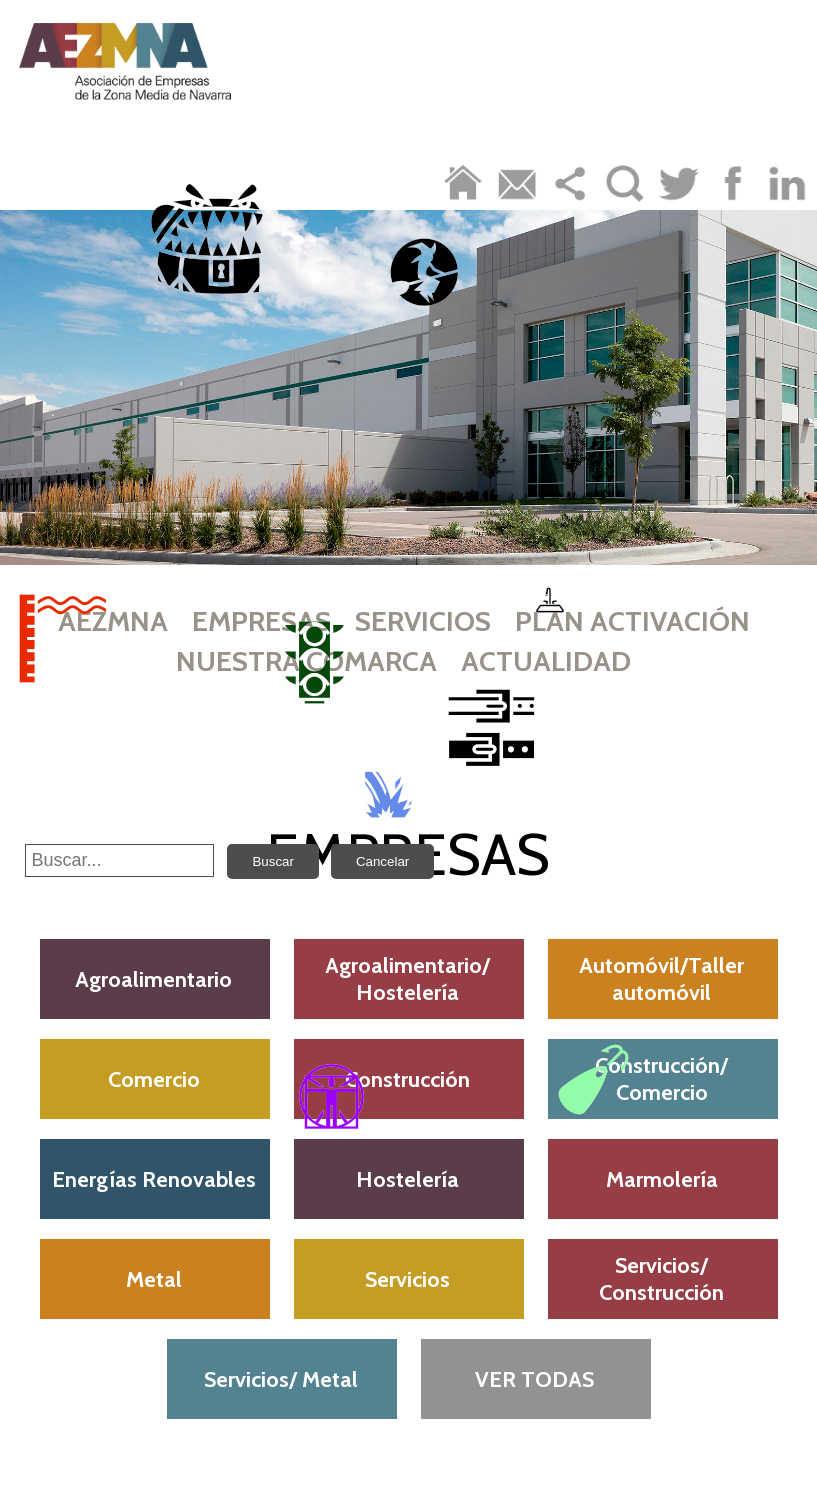 This screenshot has width=817, height=1499. Describe the element at coordinates (388, 795) in the screenshot. I see `indicates fall damage or impact event` at that location.